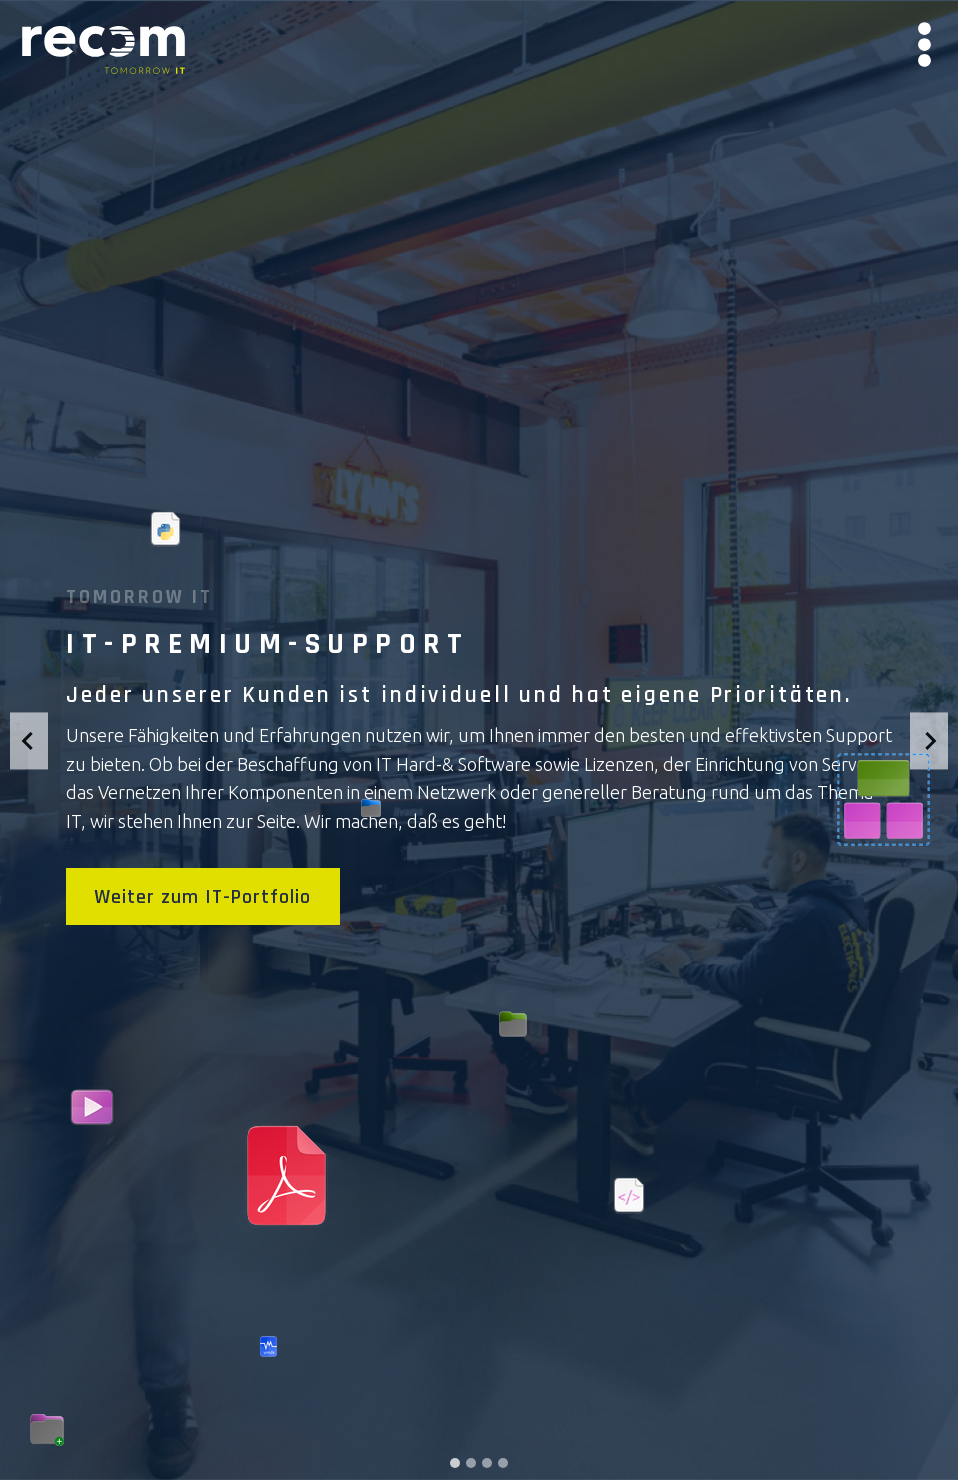 Image resolution: width=958 pixels, height=1481 pixels. I want to click on select all items in the current view, so click(883, 799).